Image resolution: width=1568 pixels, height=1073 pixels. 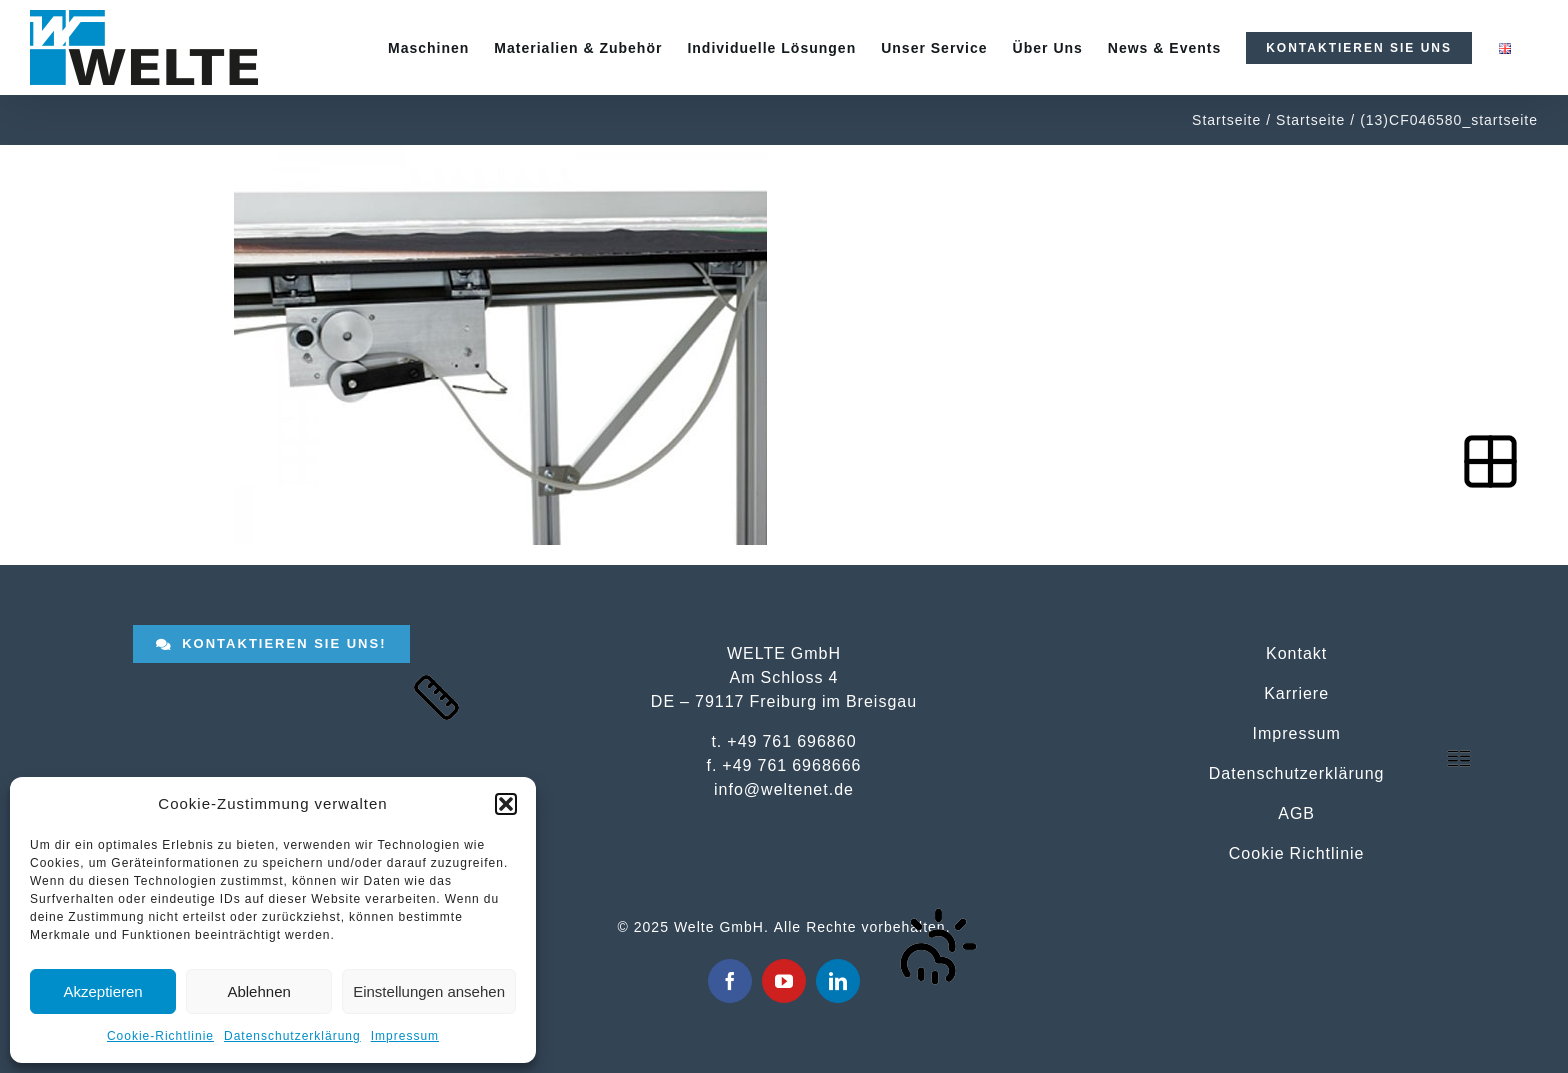 I want to click on access measurement tools, so click(x=436, y=697).